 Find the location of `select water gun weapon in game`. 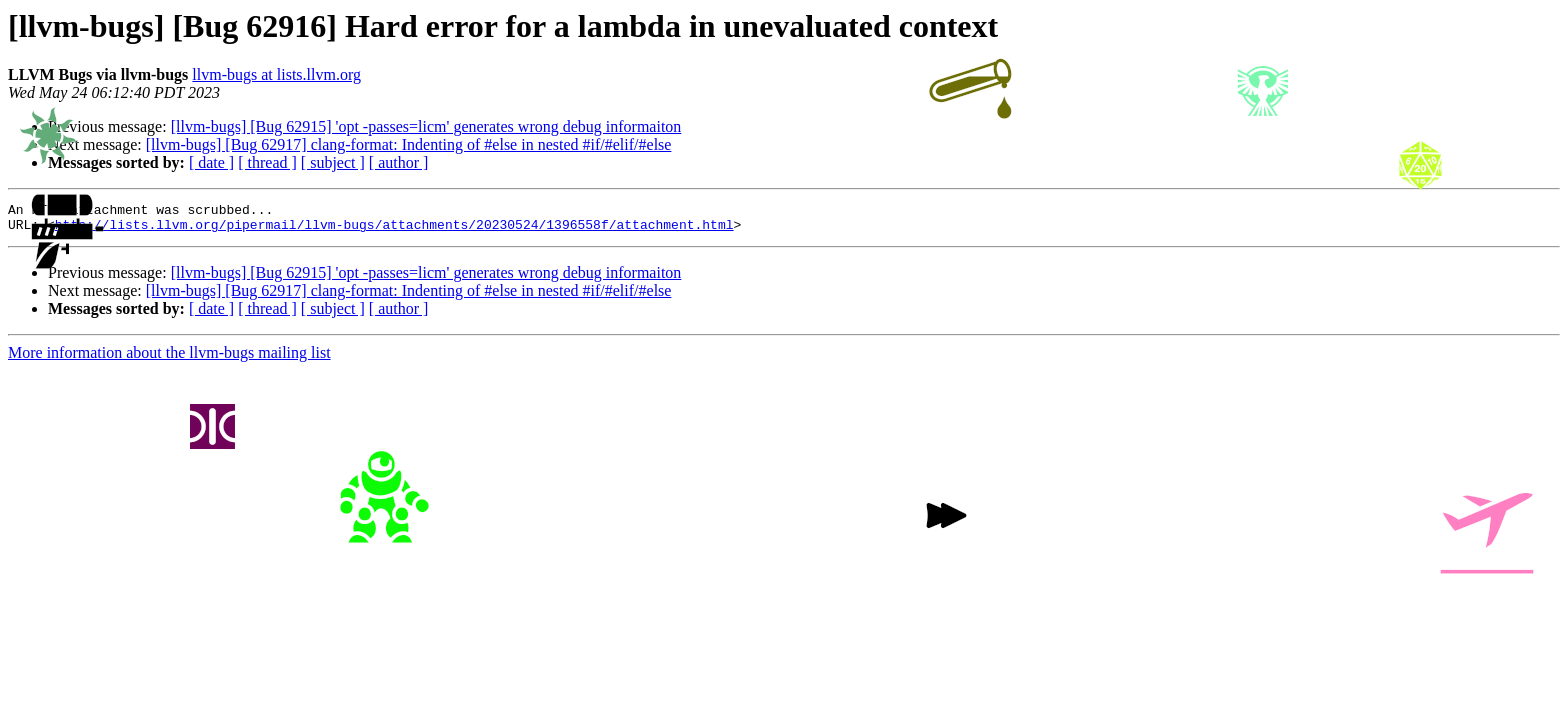

select water gun weapon in game is located at coordinates (67, 231).